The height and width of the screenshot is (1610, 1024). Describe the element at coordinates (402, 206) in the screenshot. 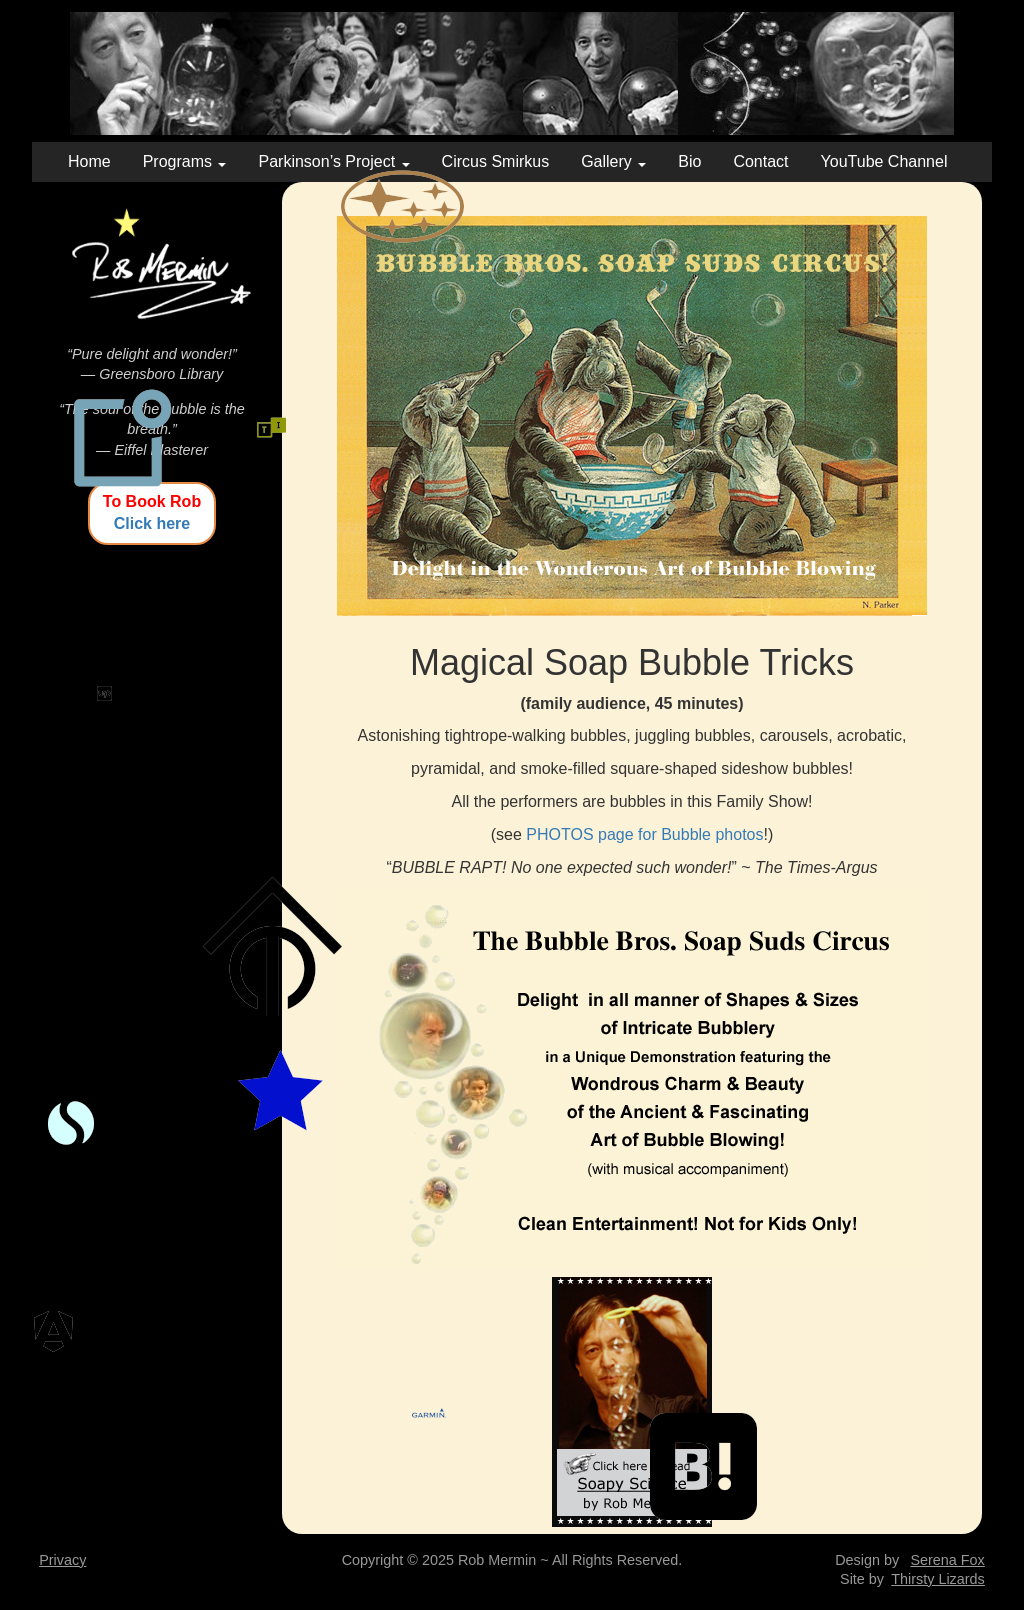

I see `Subaru brand logo` at that location.